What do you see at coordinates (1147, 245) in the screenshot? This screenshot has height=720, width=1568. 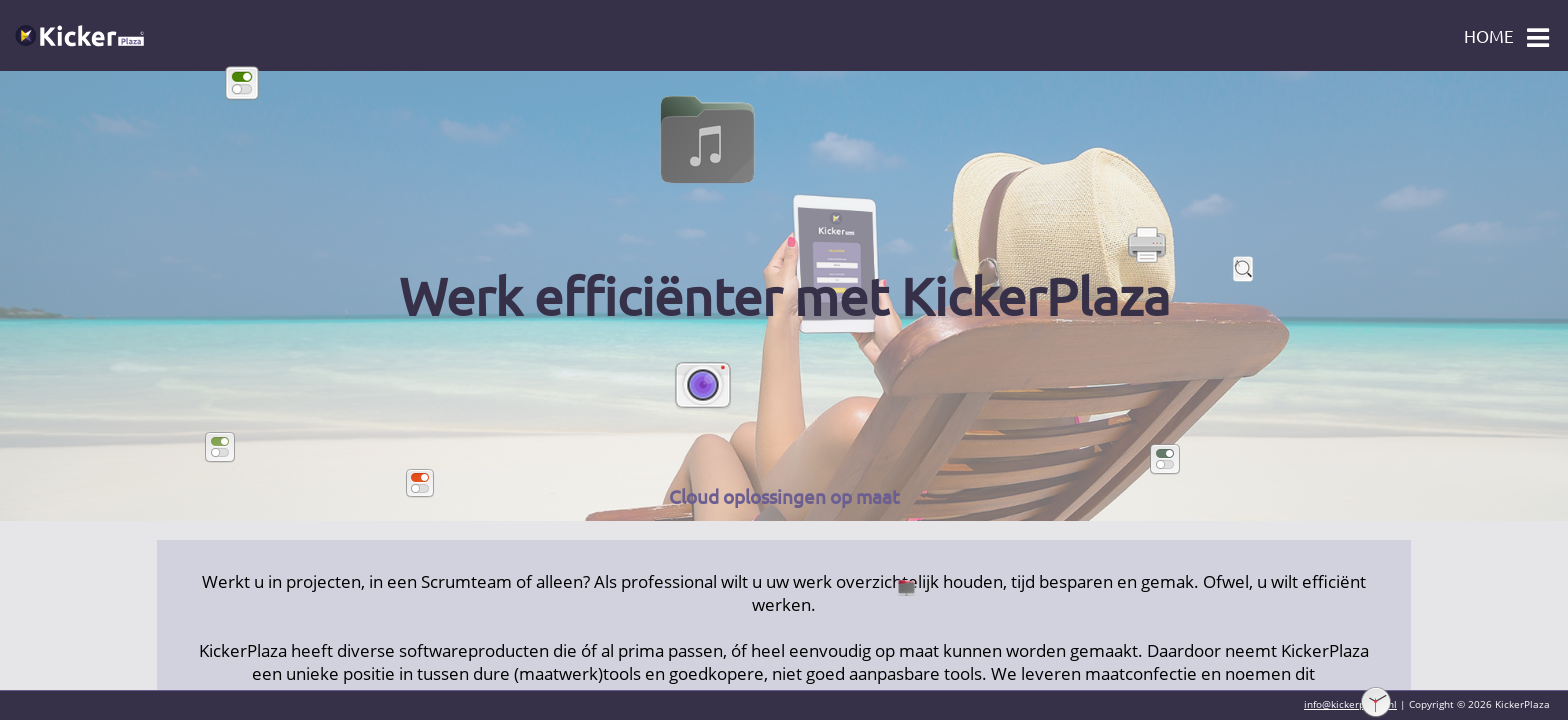 I see `print the current document` at bounding box center [1147, 245].